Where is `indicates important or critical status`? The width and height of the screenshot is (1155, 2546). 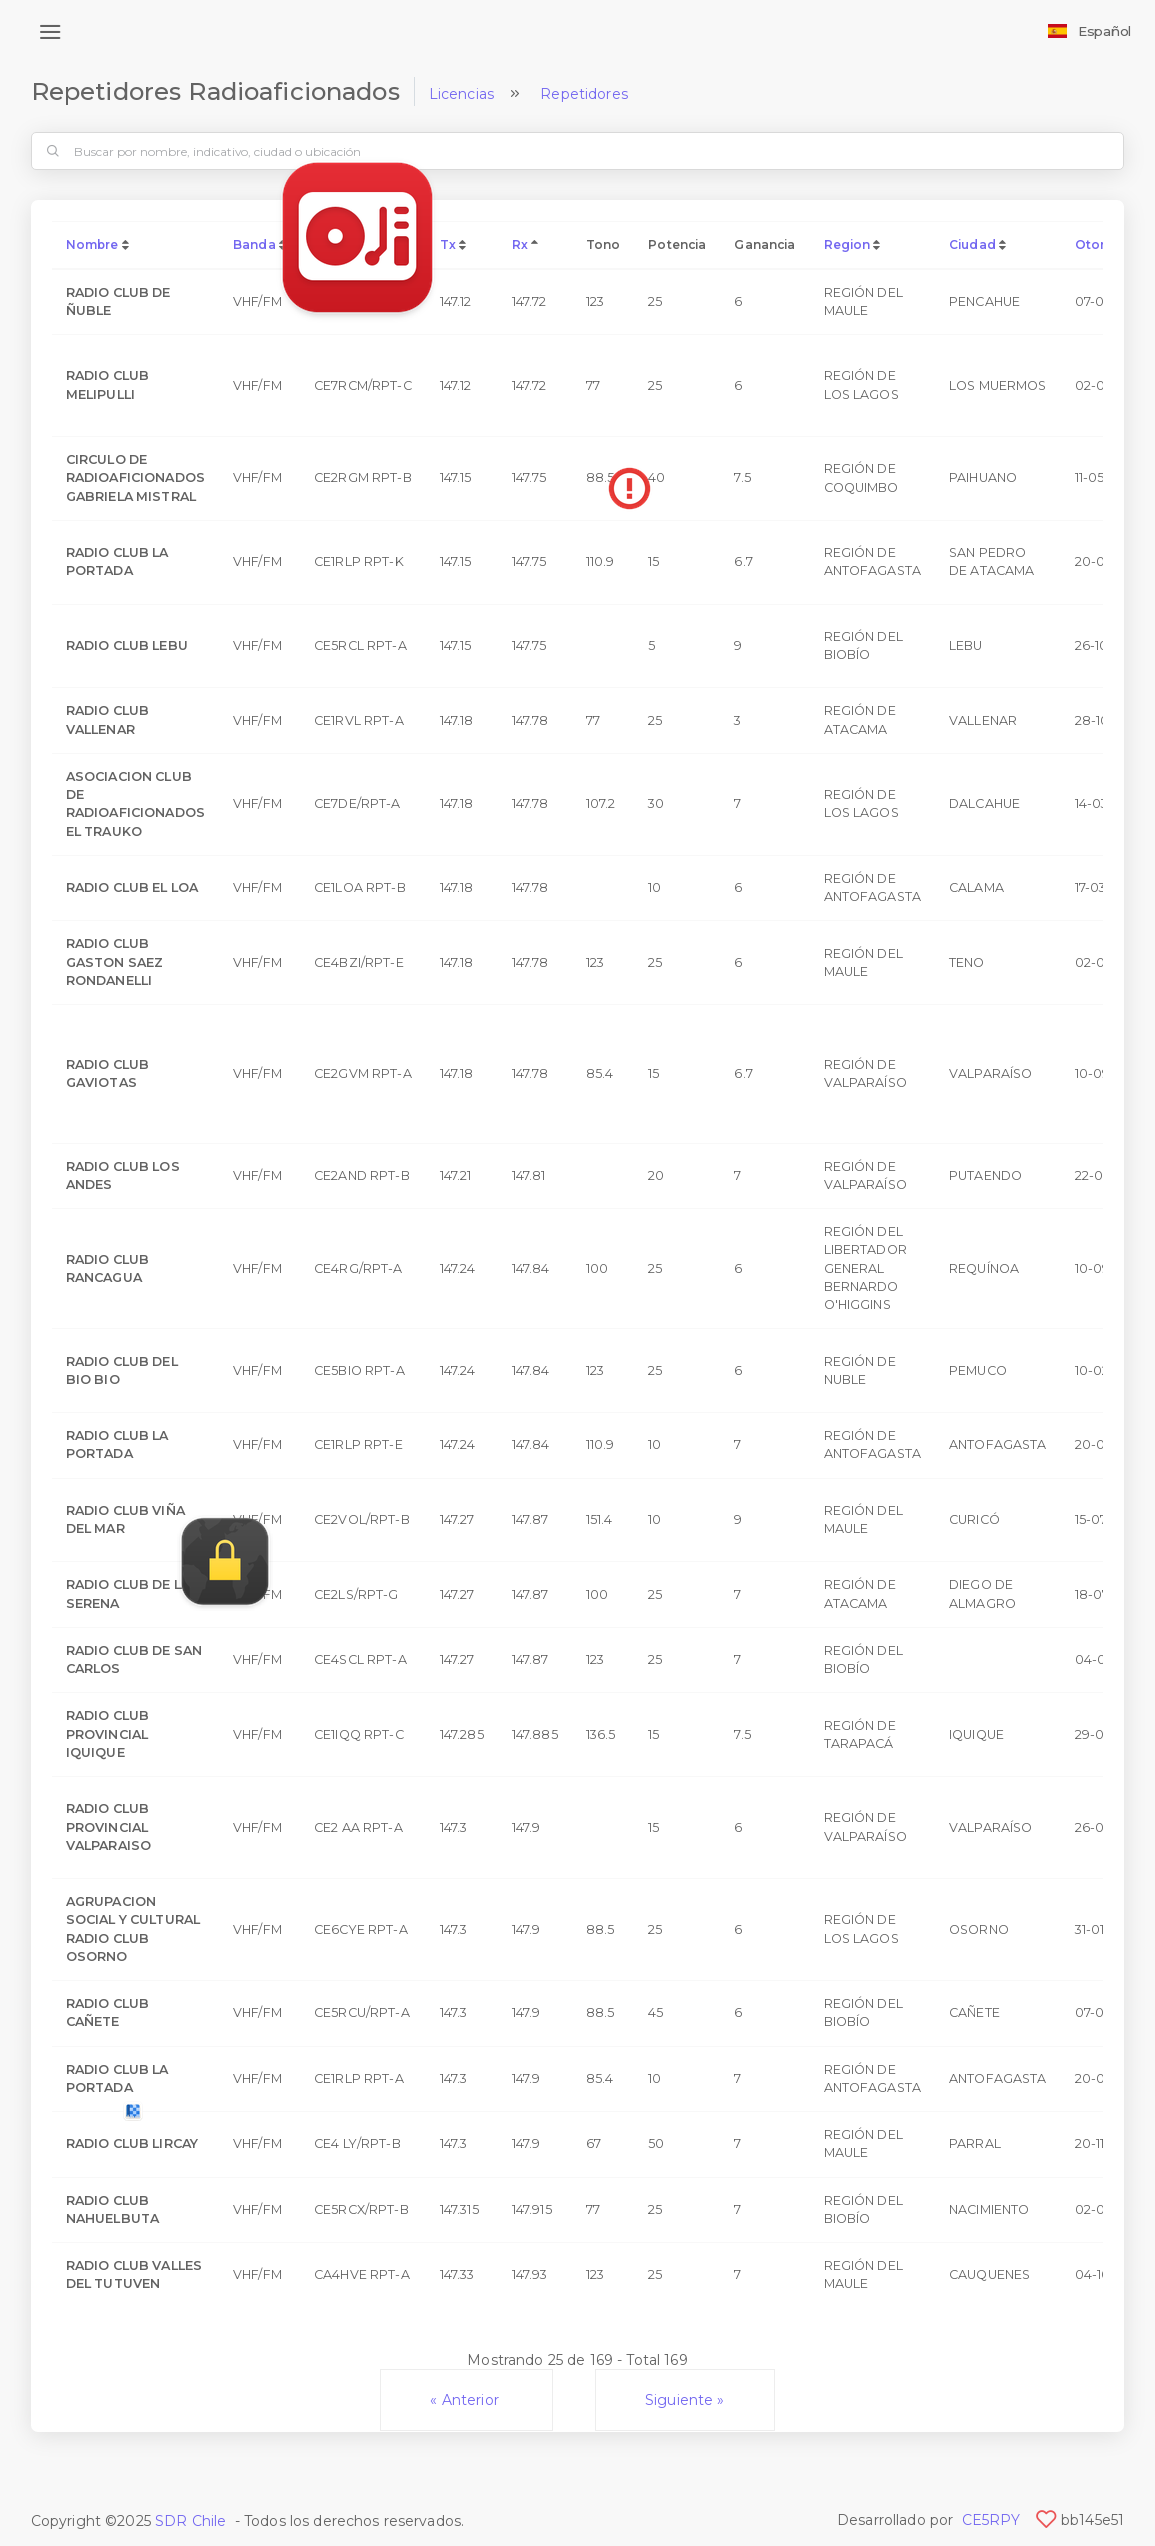
indicates important or critical status is located at coordinates (629, 488).